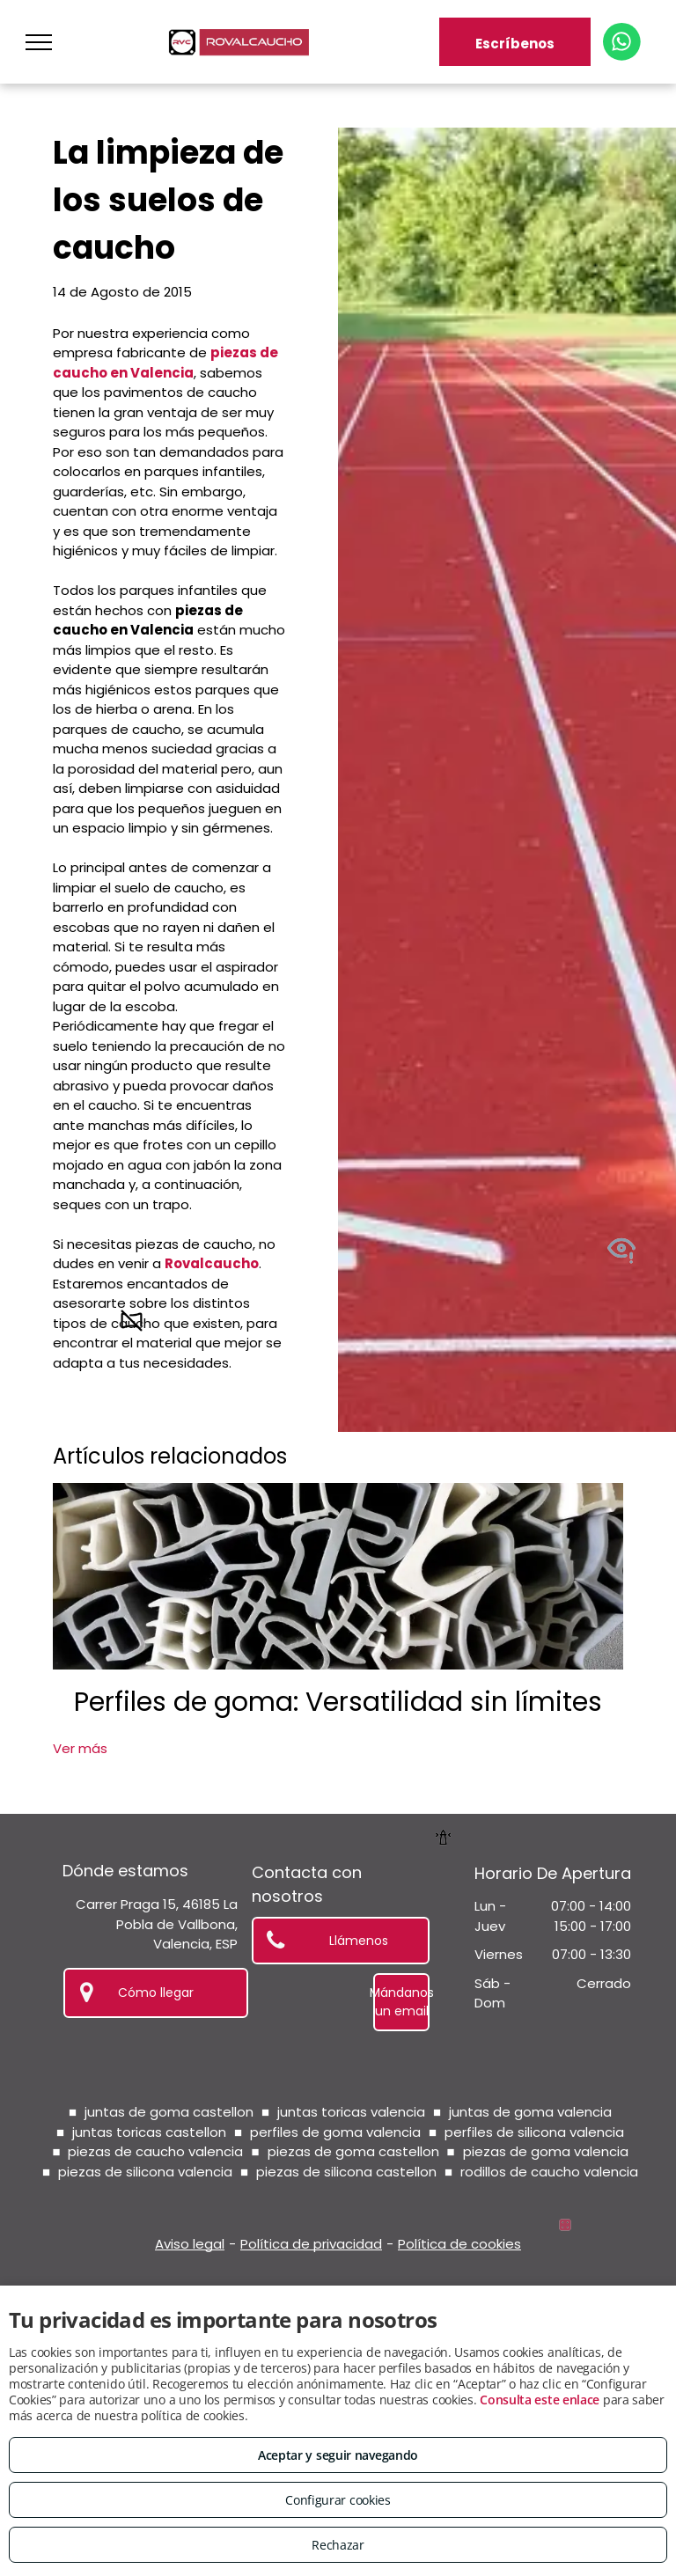 The width and height of the screenshot is (676, 2576). I want to click on roll or randomize a selection, so click(565, 2225).